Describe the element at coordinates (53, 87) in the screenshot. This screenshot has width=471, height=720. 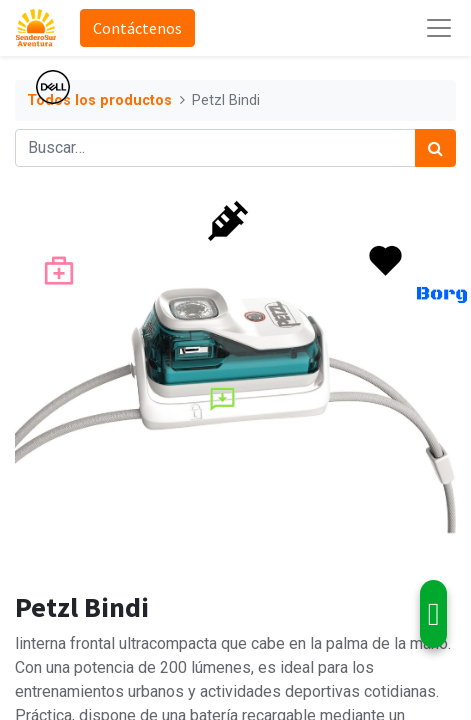
I see `dell brand or product identifier` at that location.